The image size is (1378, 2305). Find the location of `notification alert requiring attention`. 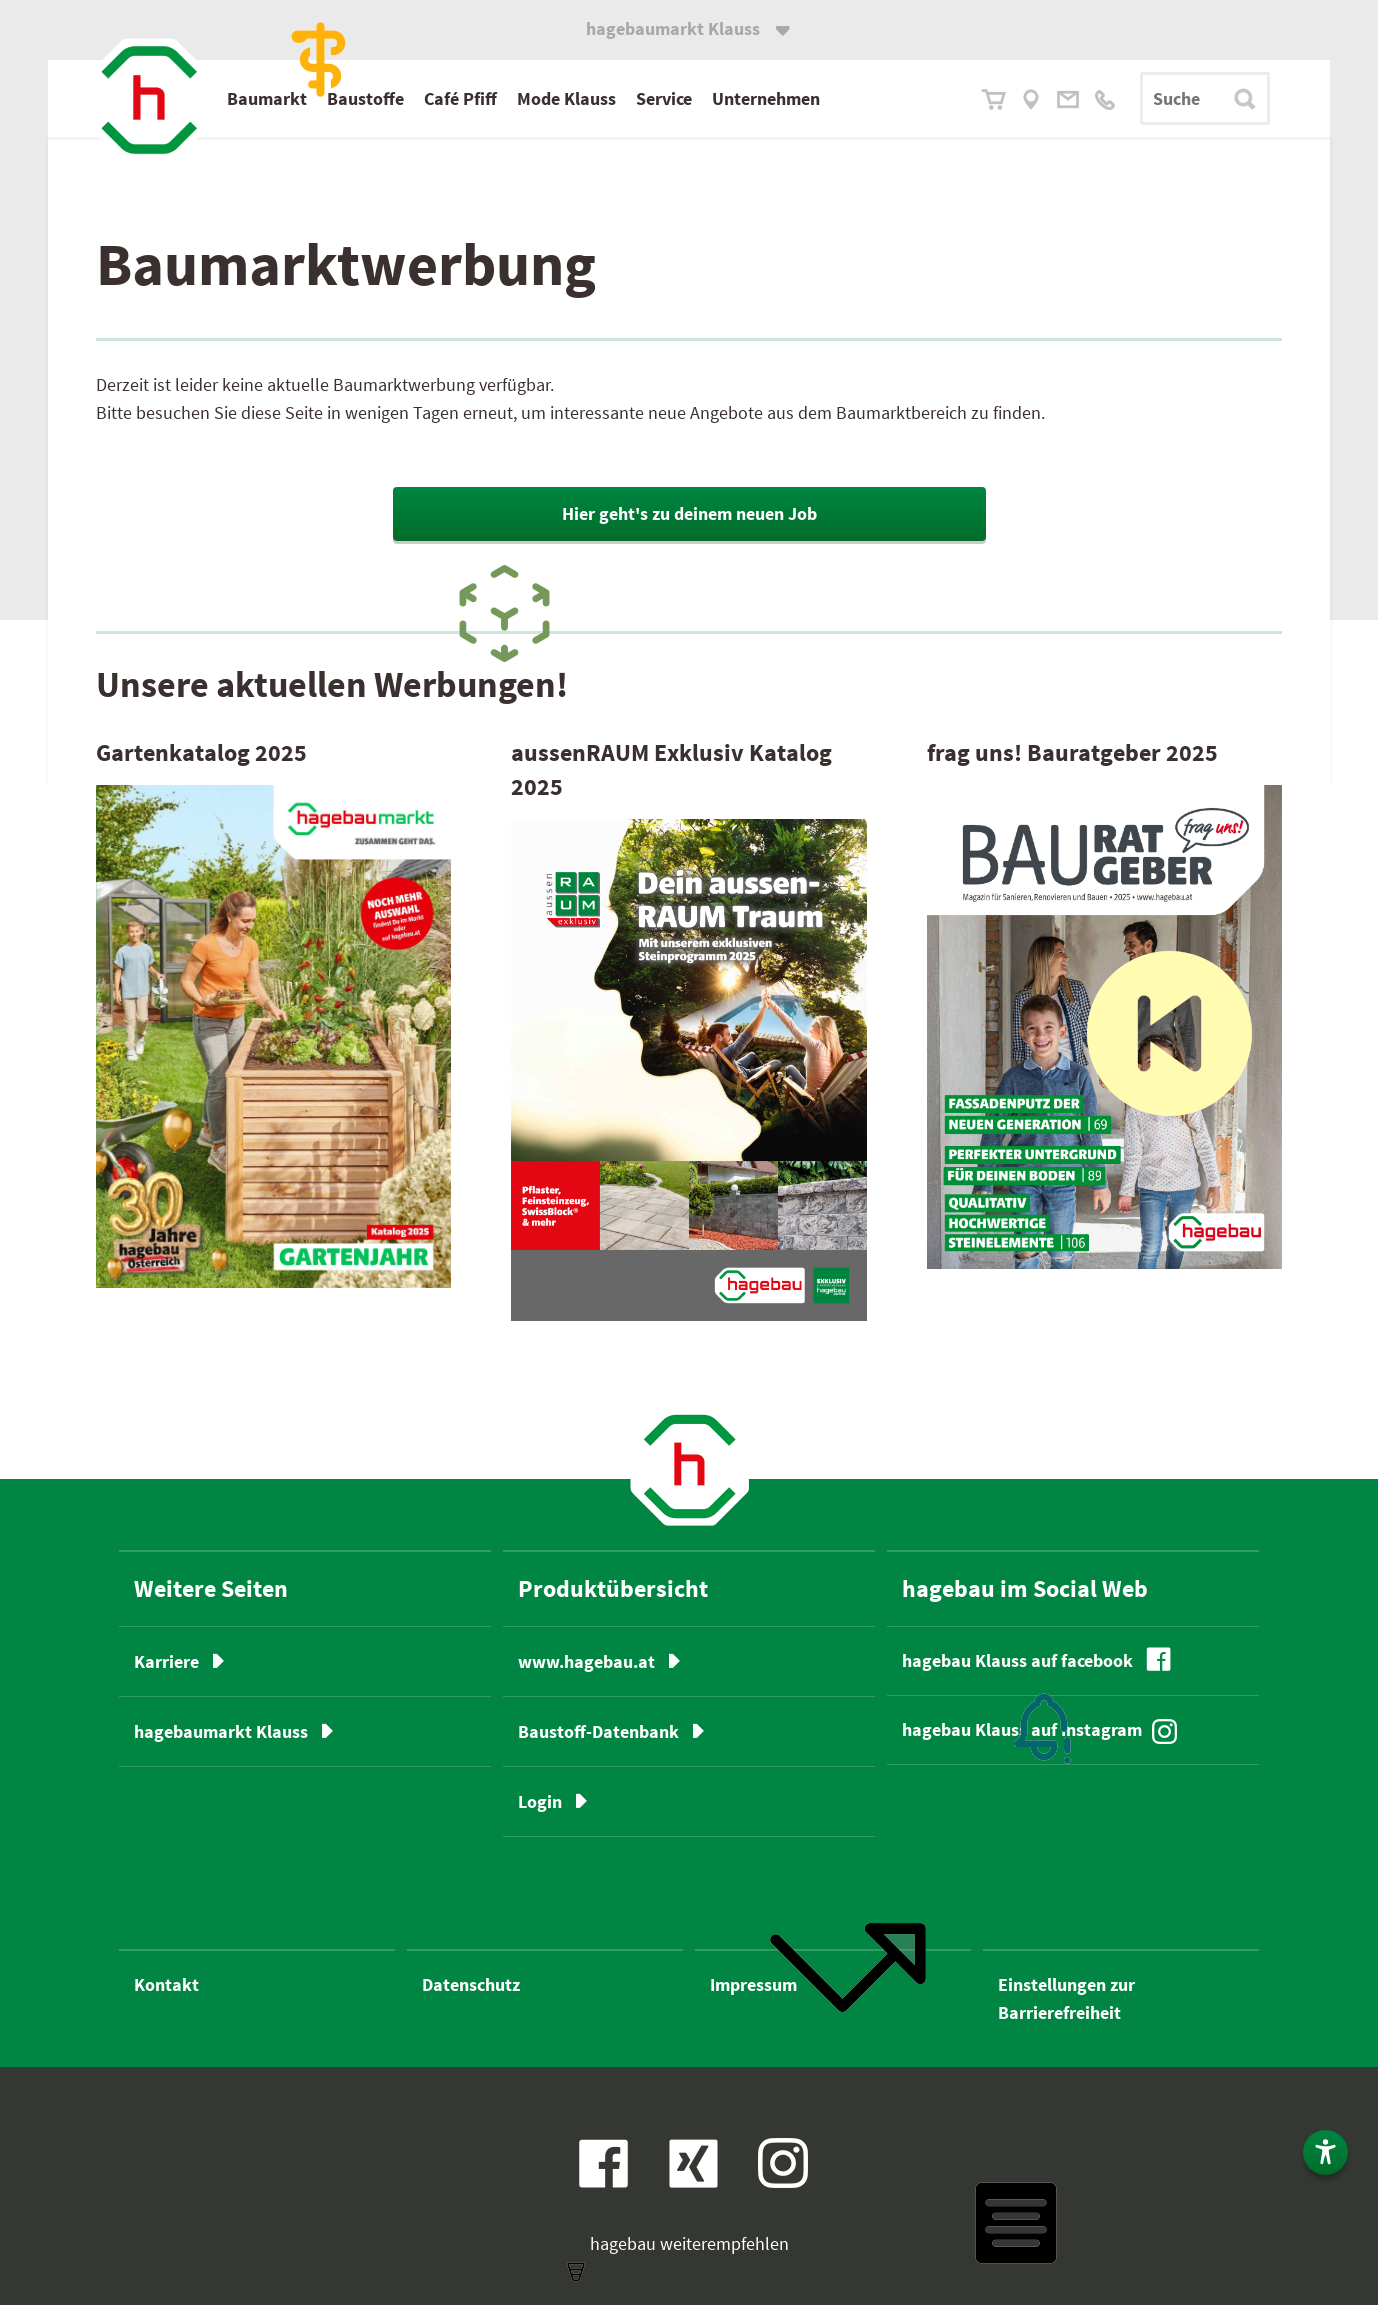

notification alert requiring attention is located at coordinates (1044, 1727).